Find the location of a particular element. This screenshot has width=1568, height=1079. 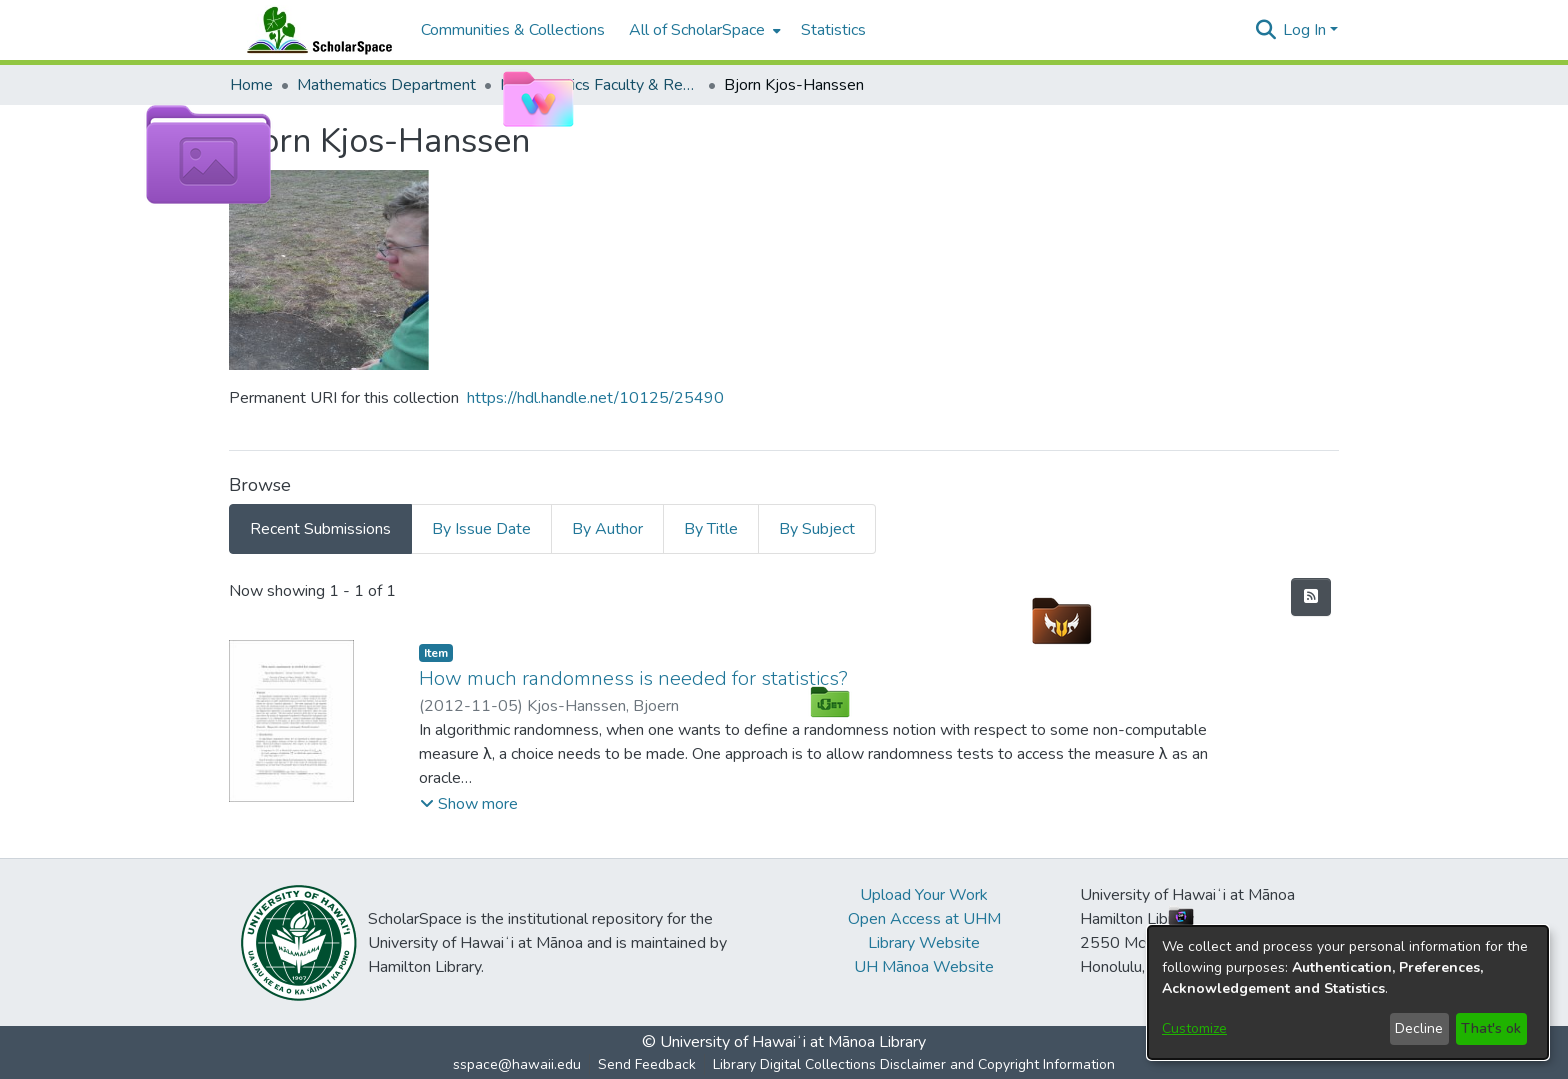

open your images folder is located at coordinates (208, 154).